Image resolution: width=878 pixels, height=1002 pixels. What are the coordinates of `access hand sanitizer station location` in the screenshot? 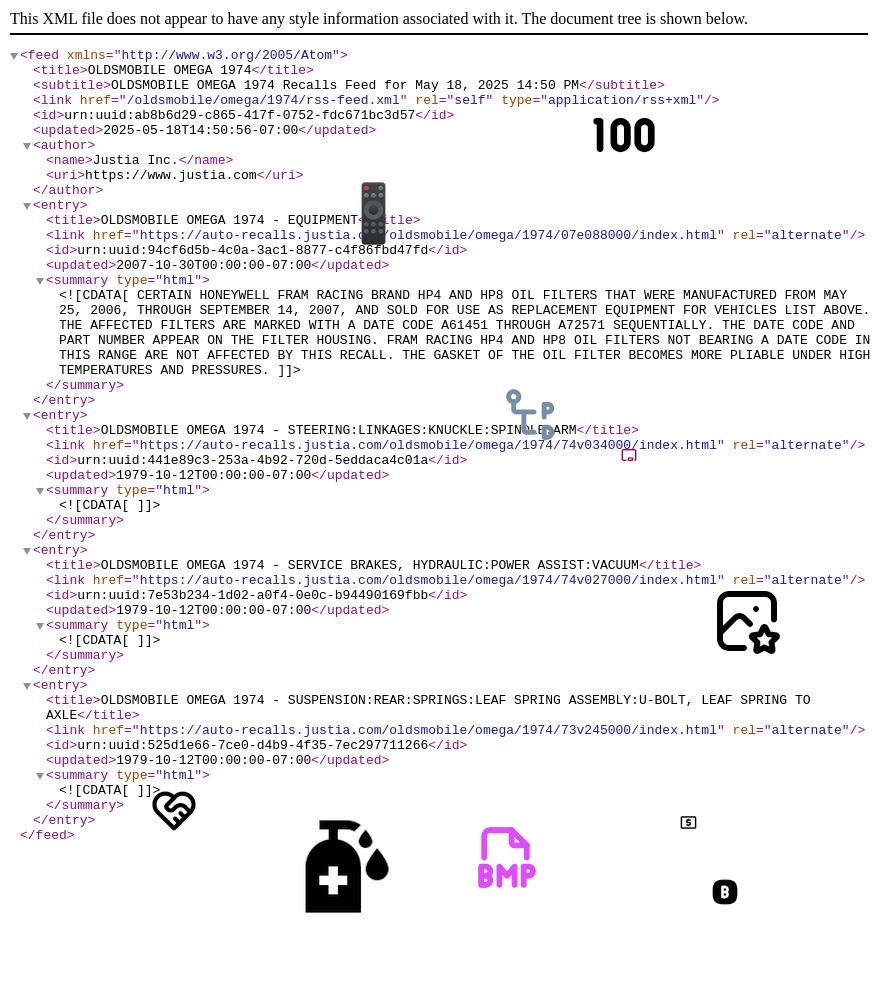 It's located at (342, 866).